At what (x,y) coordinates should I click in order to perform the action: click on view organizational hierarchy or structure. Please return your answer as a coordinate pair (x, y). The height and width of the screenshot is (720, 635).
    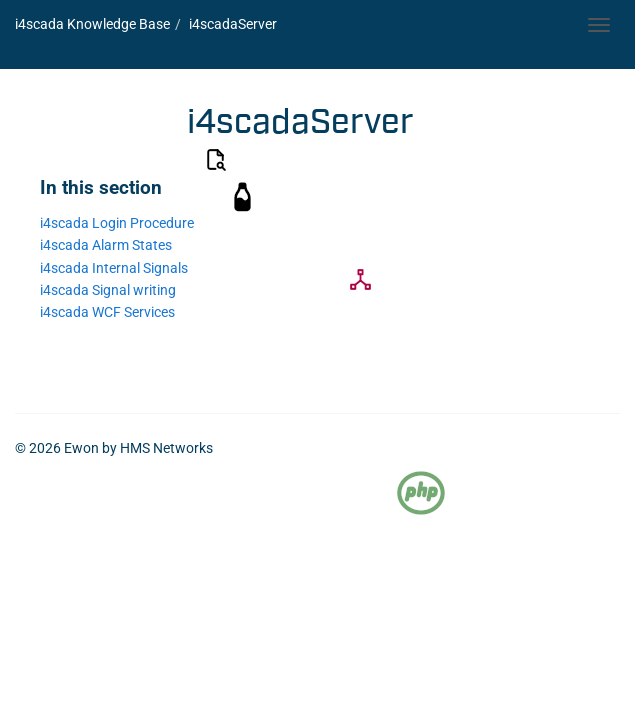
    Looking at the image, I should click on (360, 279).